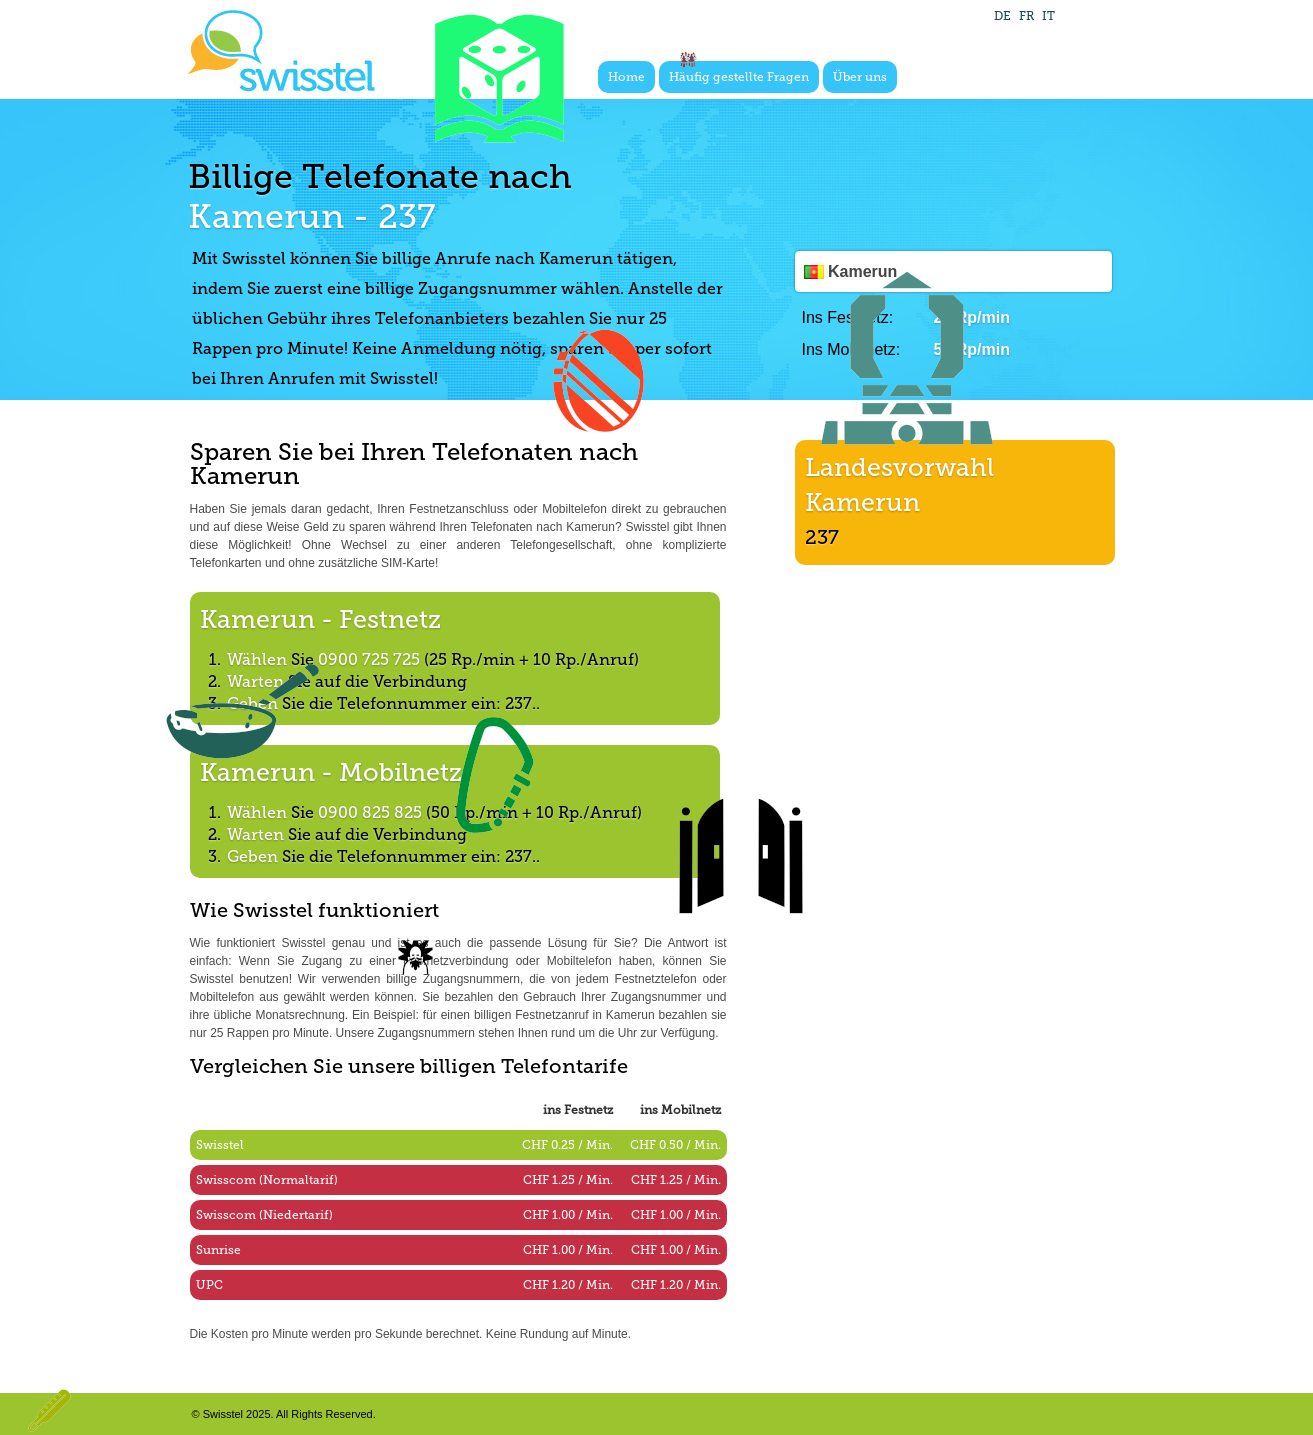 This screenshot has height=1435, width=1313. I want to click on enter a new area or level, so click(741, 852).